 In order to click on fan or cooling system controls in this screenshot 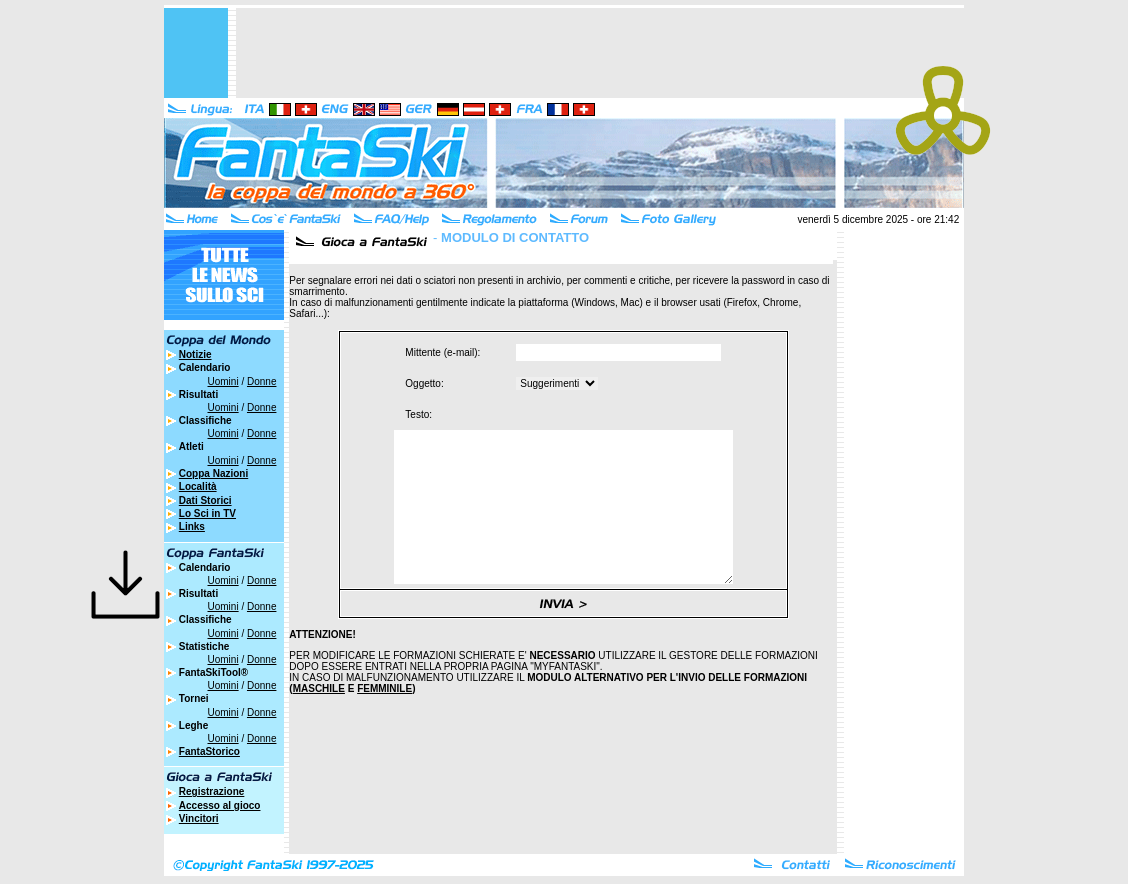, I will do `click(943, 111)`.